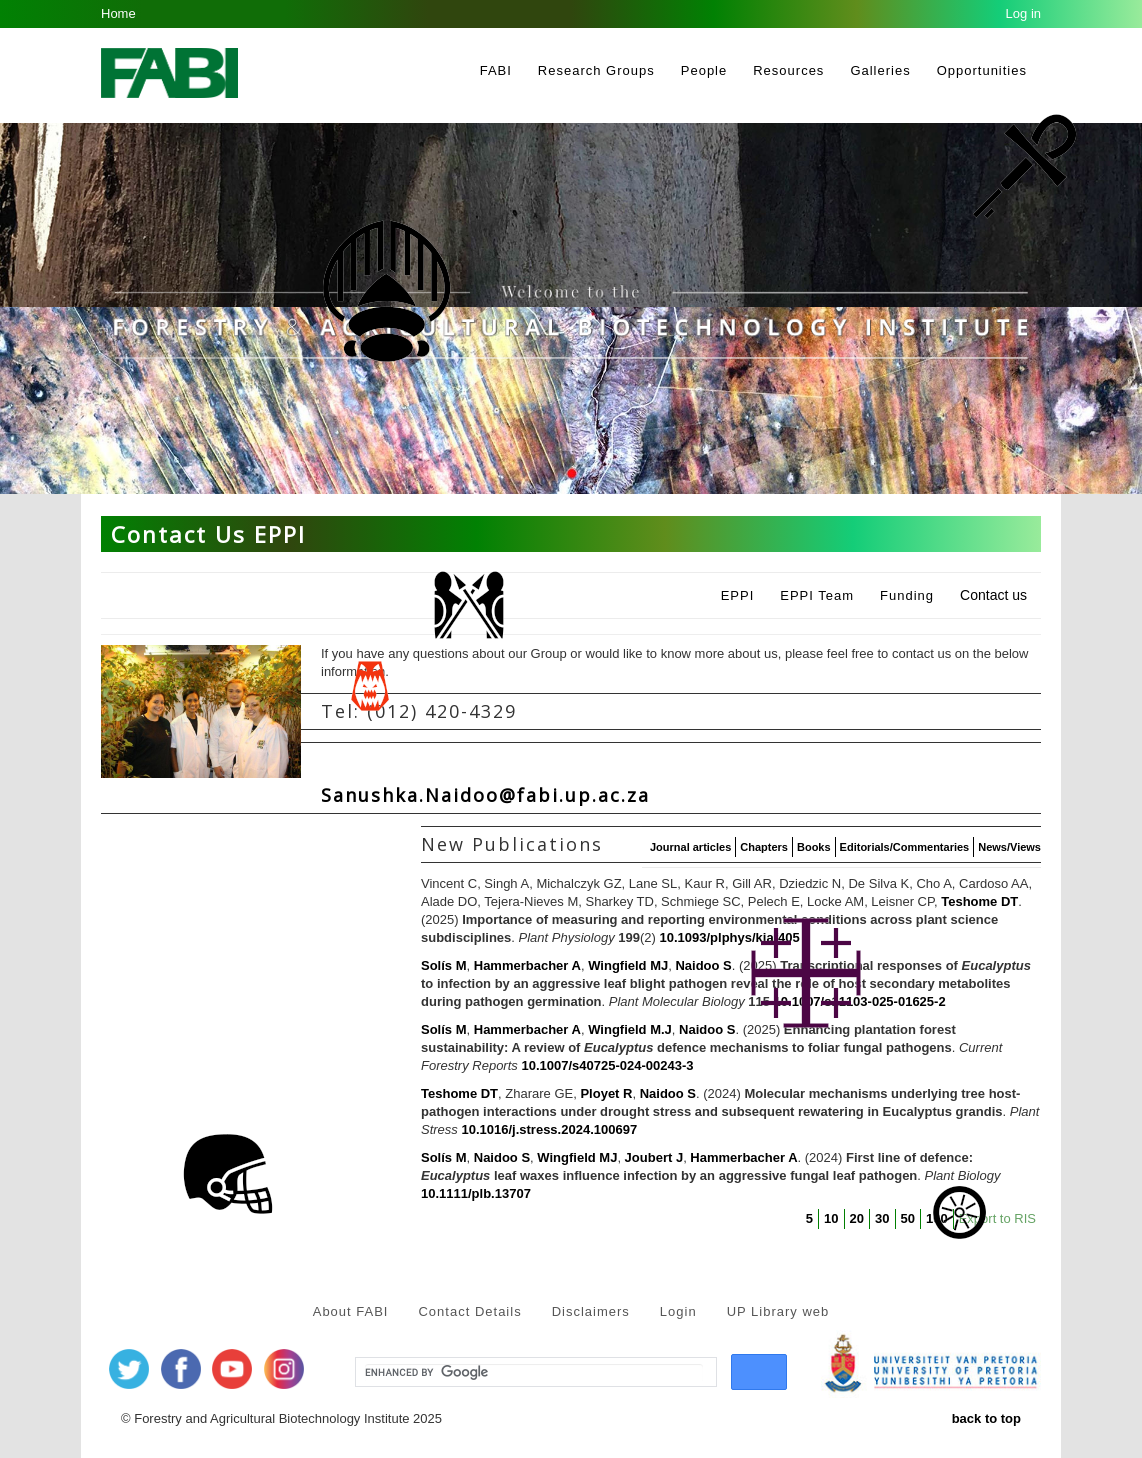 The image size is (1142, 1458). What do you see at coordinates (806, 973) in the screenshot?
I see `religious or faith-based content indicator` at bounding box center [806, 973].